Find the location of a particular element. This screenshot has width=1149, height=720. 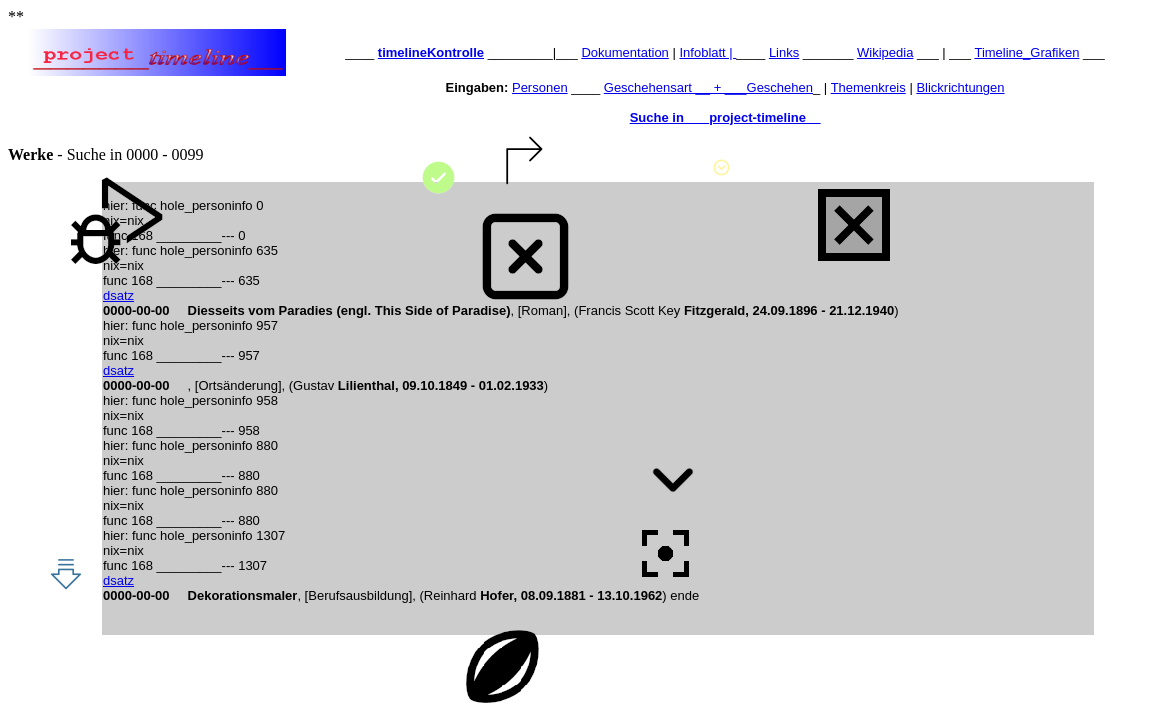

view rugby sports content is located at coordinates (502, 666).